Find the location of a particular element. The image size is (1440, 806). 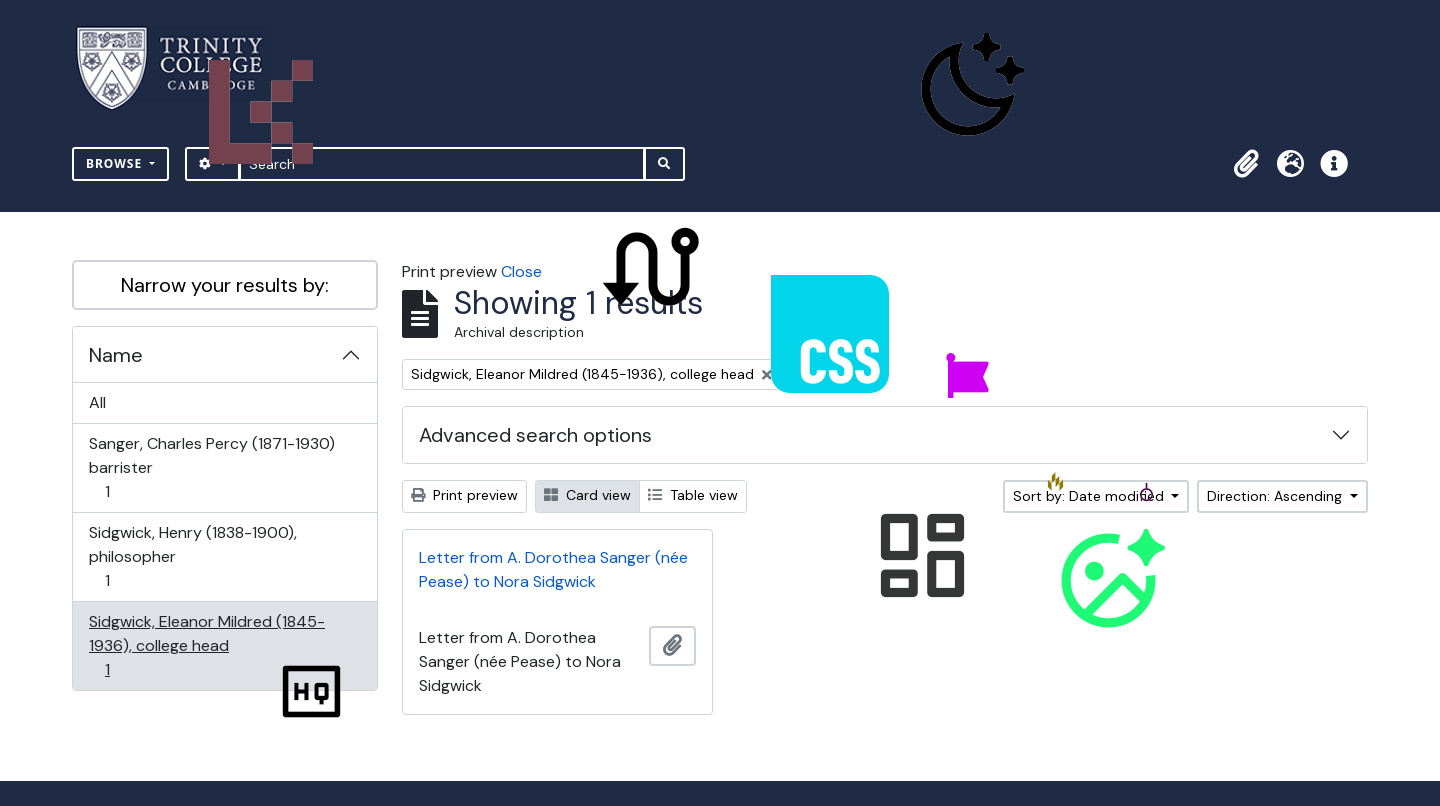

access the dashboard is located at coordinates (922, 555).